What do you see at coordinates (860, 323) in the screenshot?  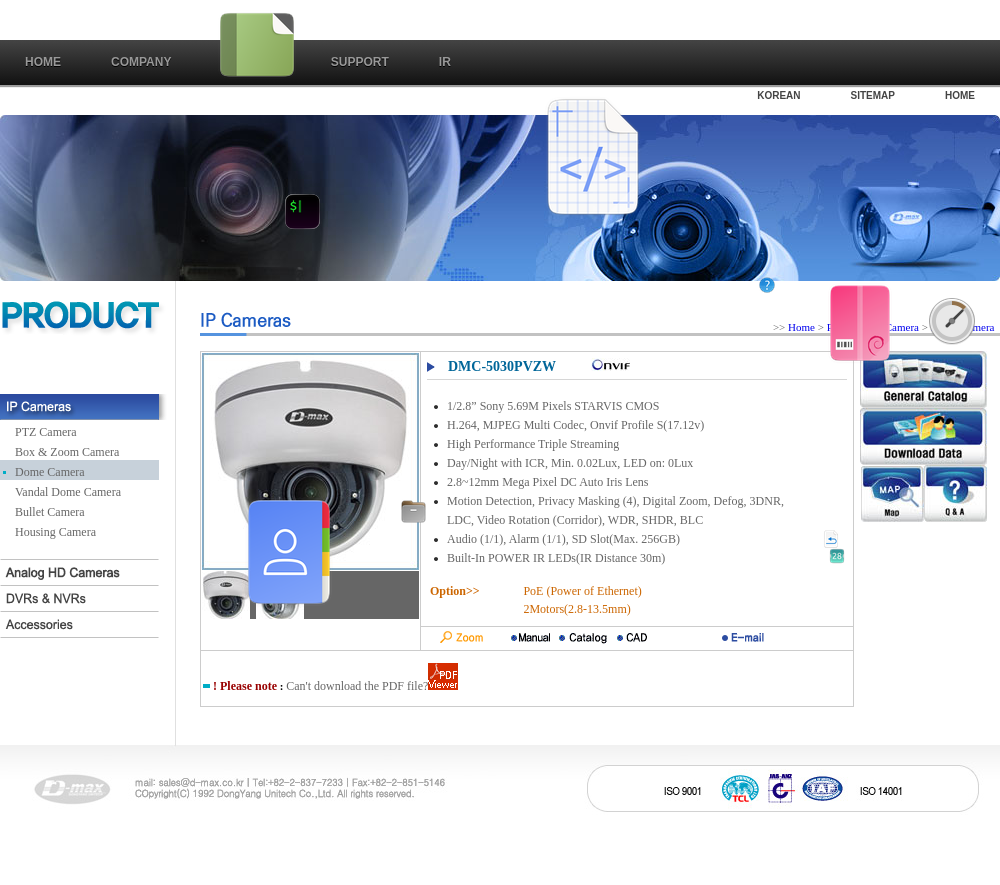 I see `a debian software package file ready for installation` at bounding box center [860, 323].